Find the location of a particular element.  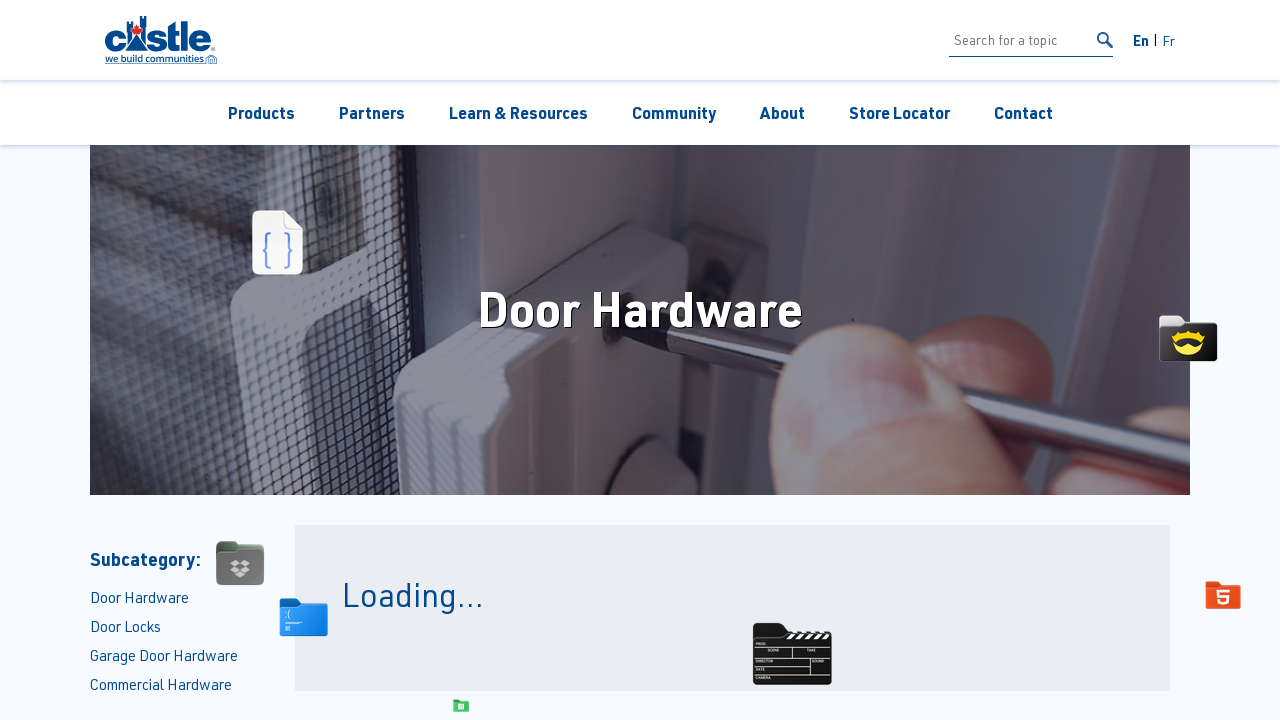

folder containing nim programming language projects is located at coordinates (1188, 340).